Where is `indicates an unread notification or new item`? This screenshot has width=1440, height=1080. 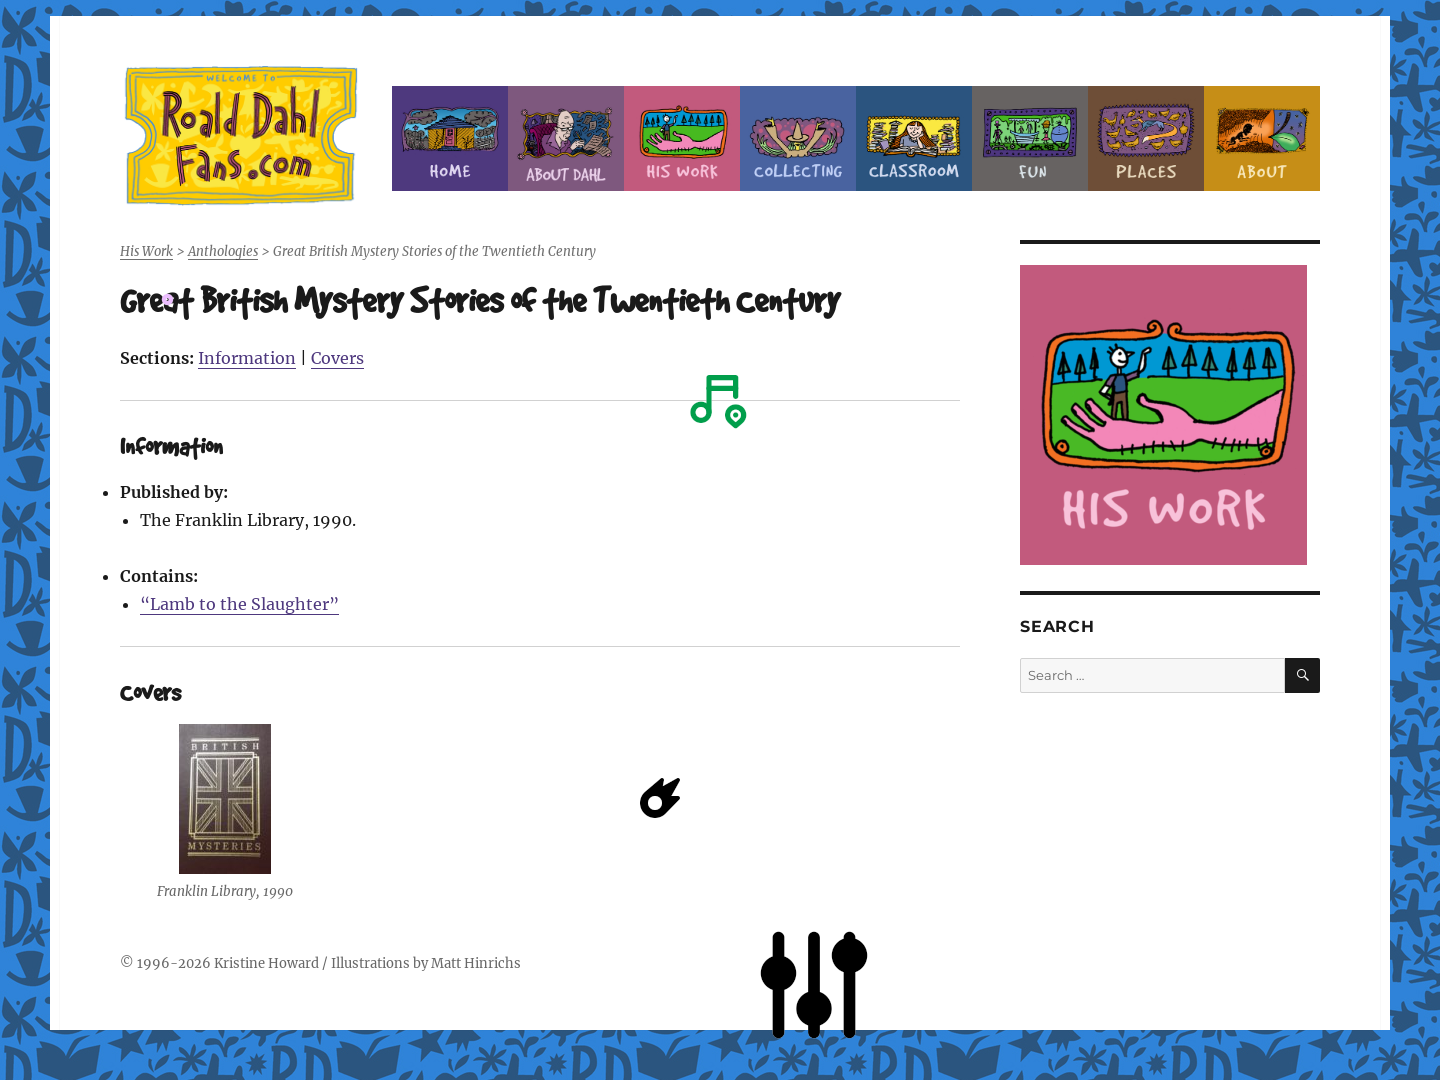 indicates an unread notification or new item is located at coordinates (167, 299).